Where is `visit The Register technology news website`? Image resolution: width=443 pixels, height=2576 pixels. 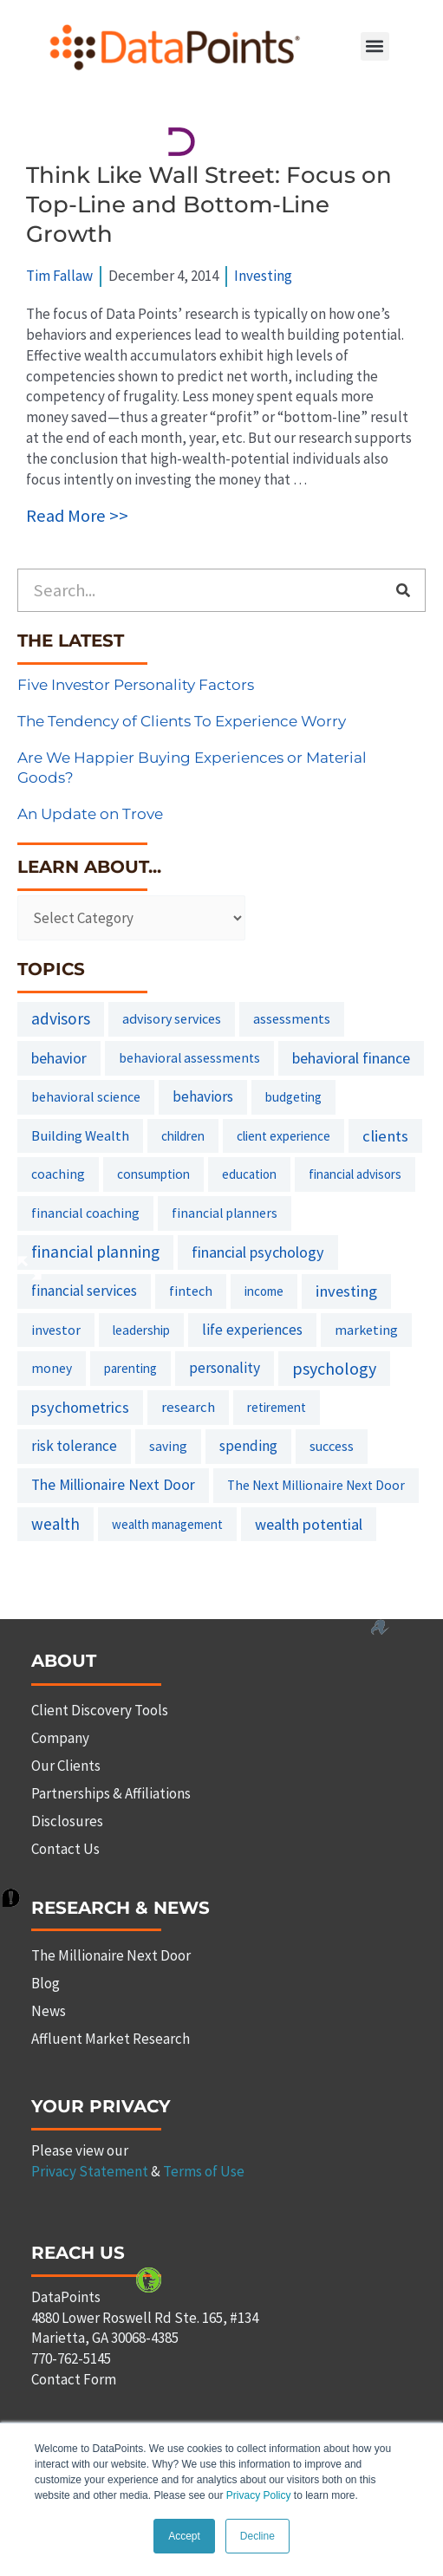 visit The Register technology news website is located at coordinates (380, 1627).